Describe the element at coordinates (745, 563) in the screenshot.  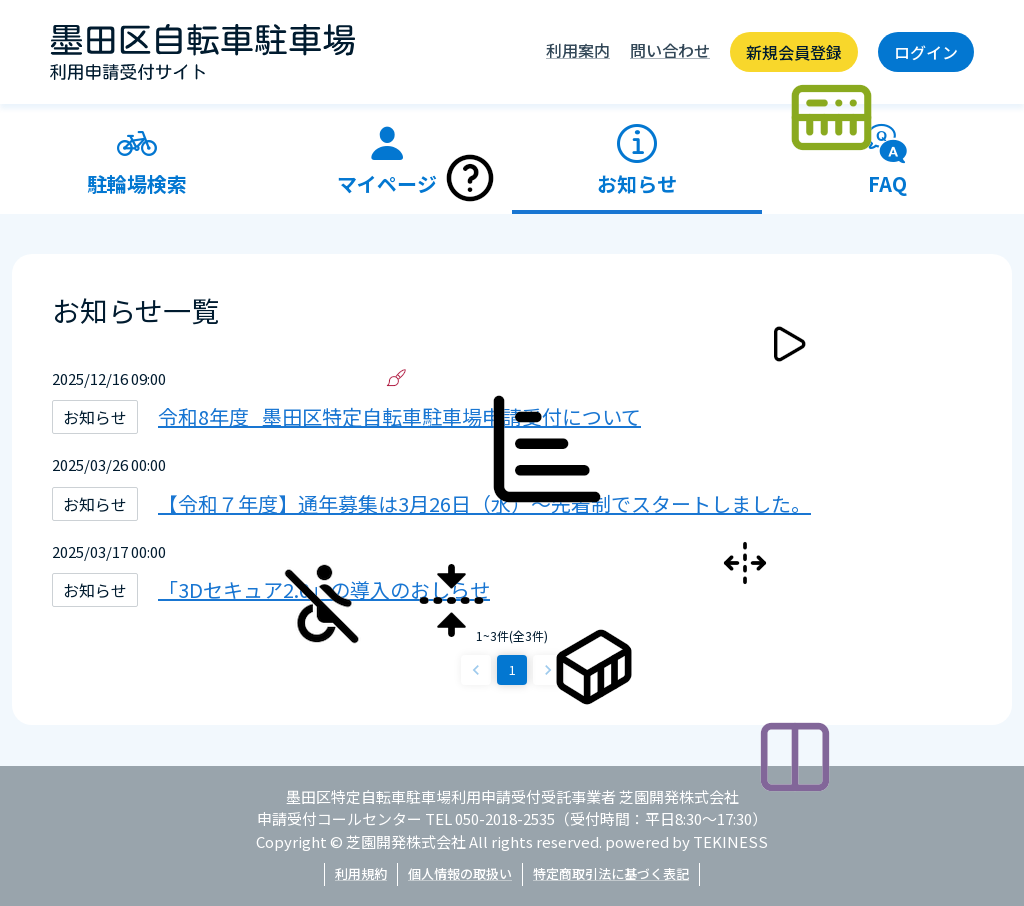
I see `expand content horizontally` at that location.